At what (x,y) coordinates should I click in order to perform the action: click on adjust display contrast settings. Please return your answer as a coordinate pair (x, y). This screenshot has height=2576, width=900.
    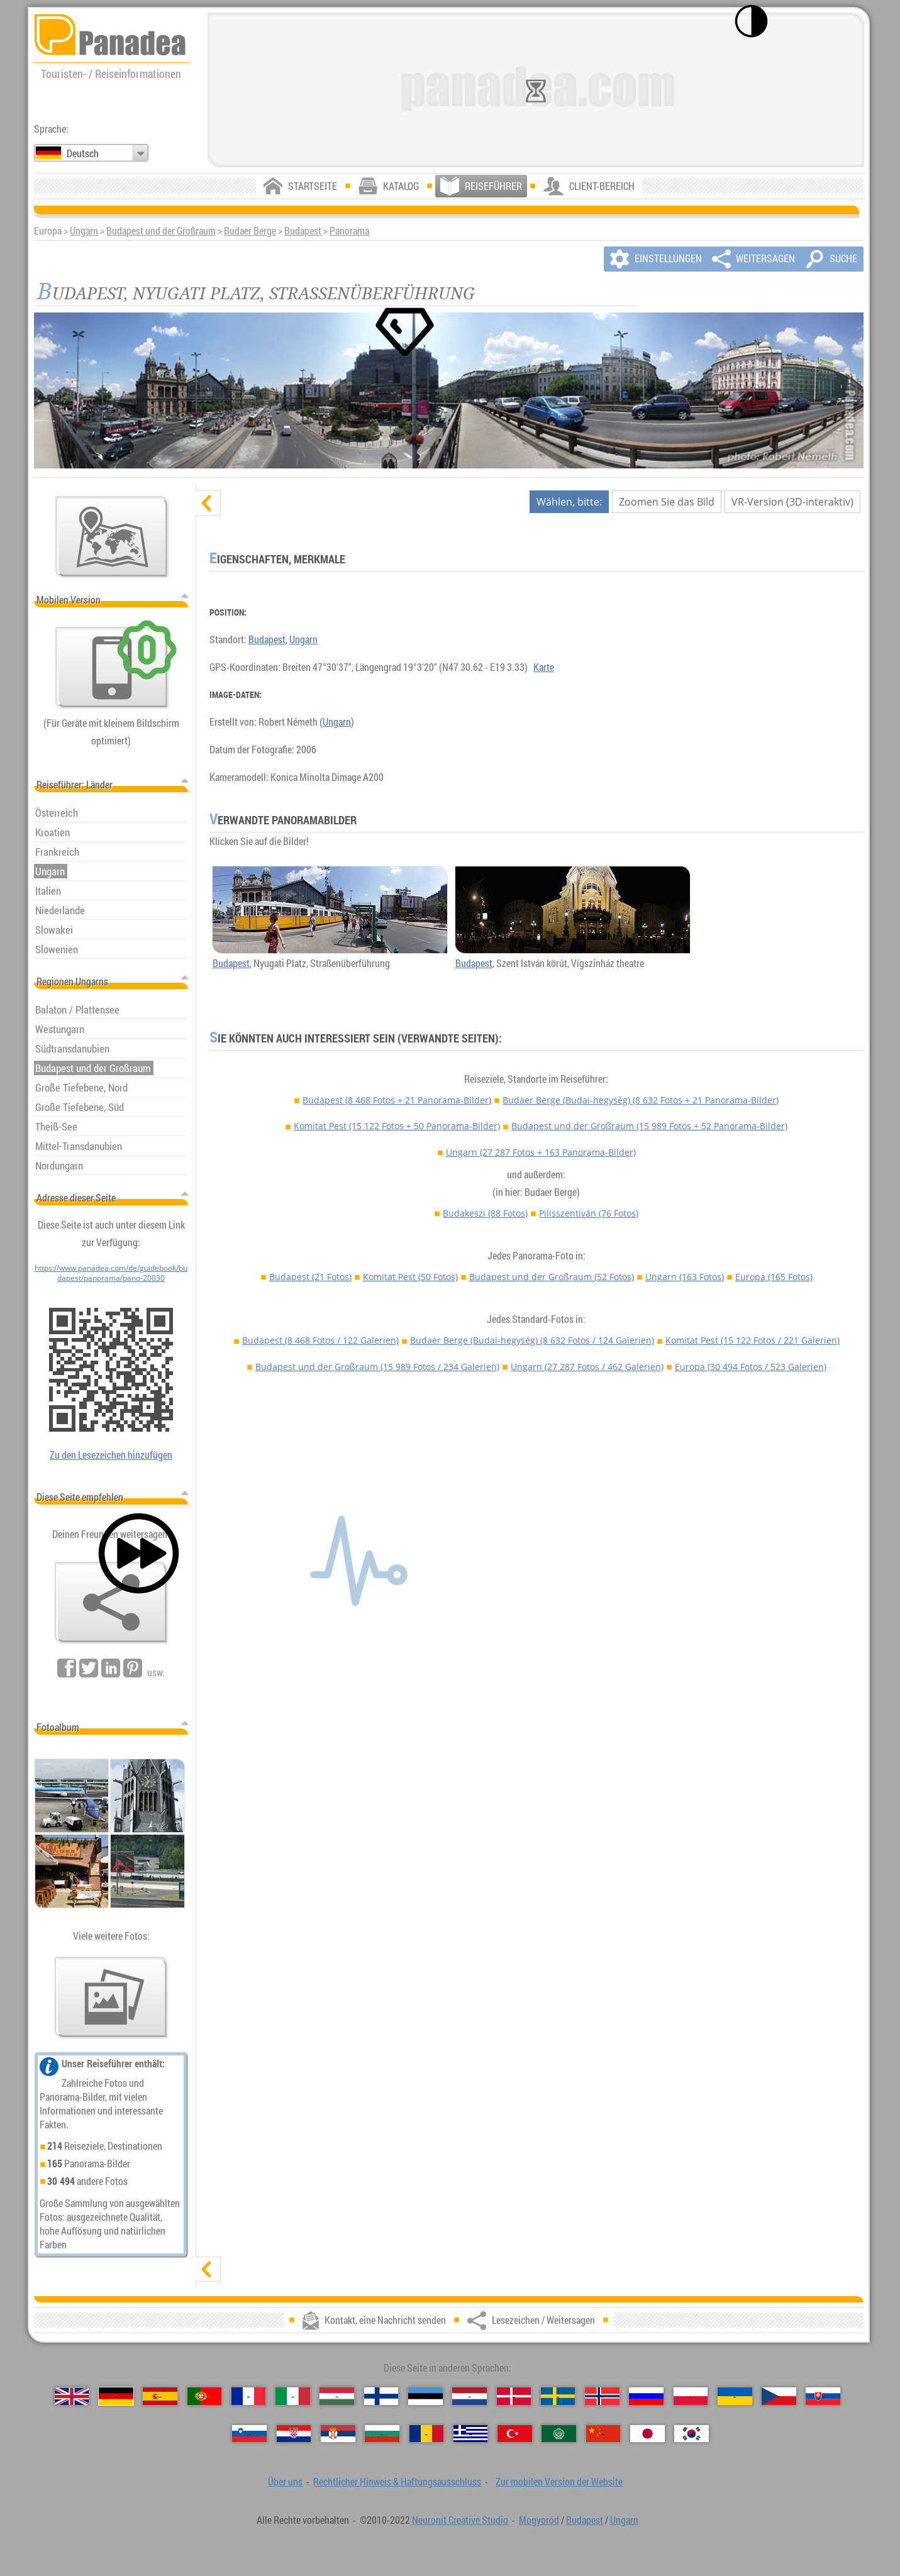
    Looking at the image, I should click on (751, 21).